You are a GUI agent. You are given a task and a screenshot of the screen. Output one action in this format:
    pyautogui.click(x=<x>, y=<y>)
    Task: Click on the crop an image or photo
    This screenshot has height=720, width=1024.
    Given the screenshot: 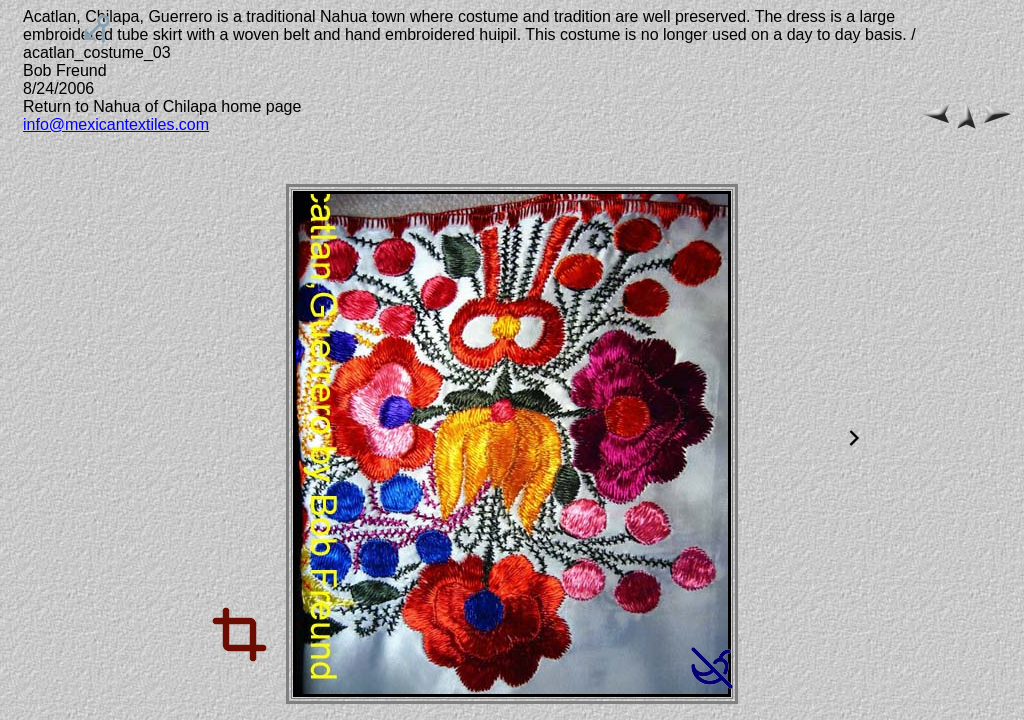 What is the action you would take?
    pyautogui.click(x=239, y=634)
    